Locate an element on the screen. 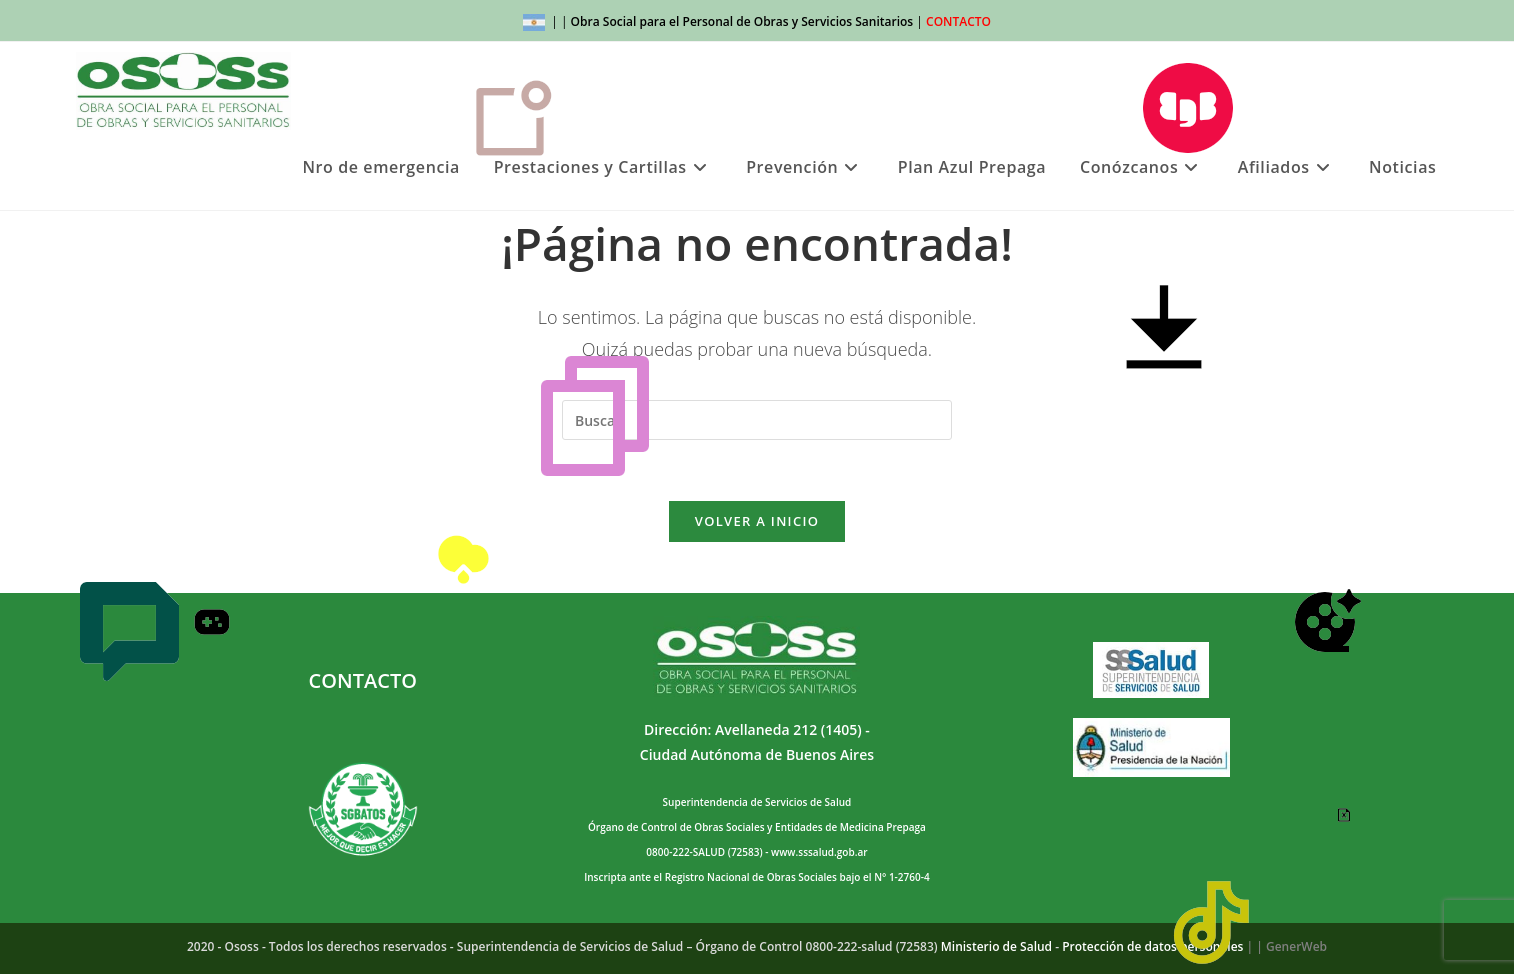 This screenshot has height=974, width=1514. open gaming or games section is located at coordinates (212, 622).